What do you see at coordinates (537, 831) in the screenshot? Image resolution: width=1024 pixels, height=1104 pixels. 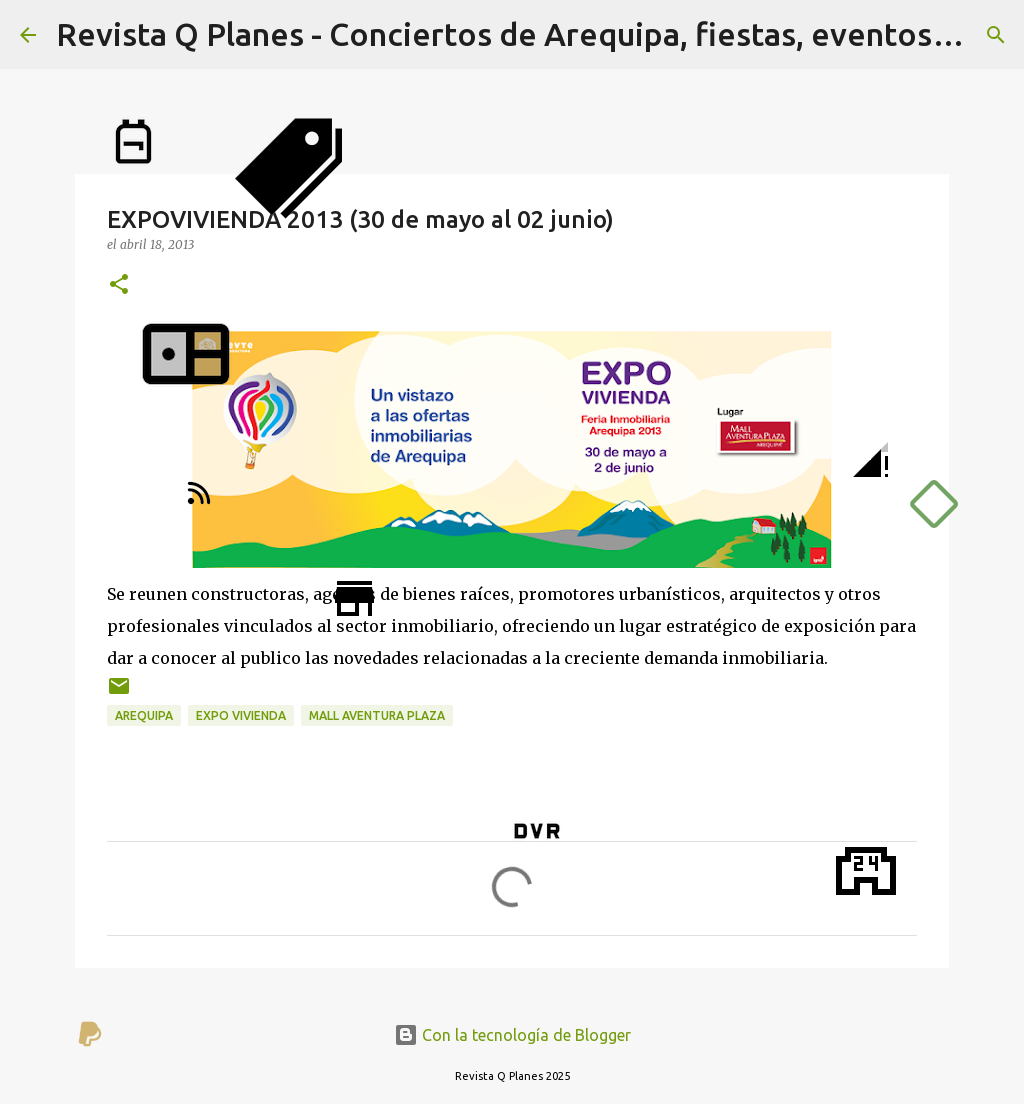 I see `access DVR recordings` at bounding box center [537, 831].